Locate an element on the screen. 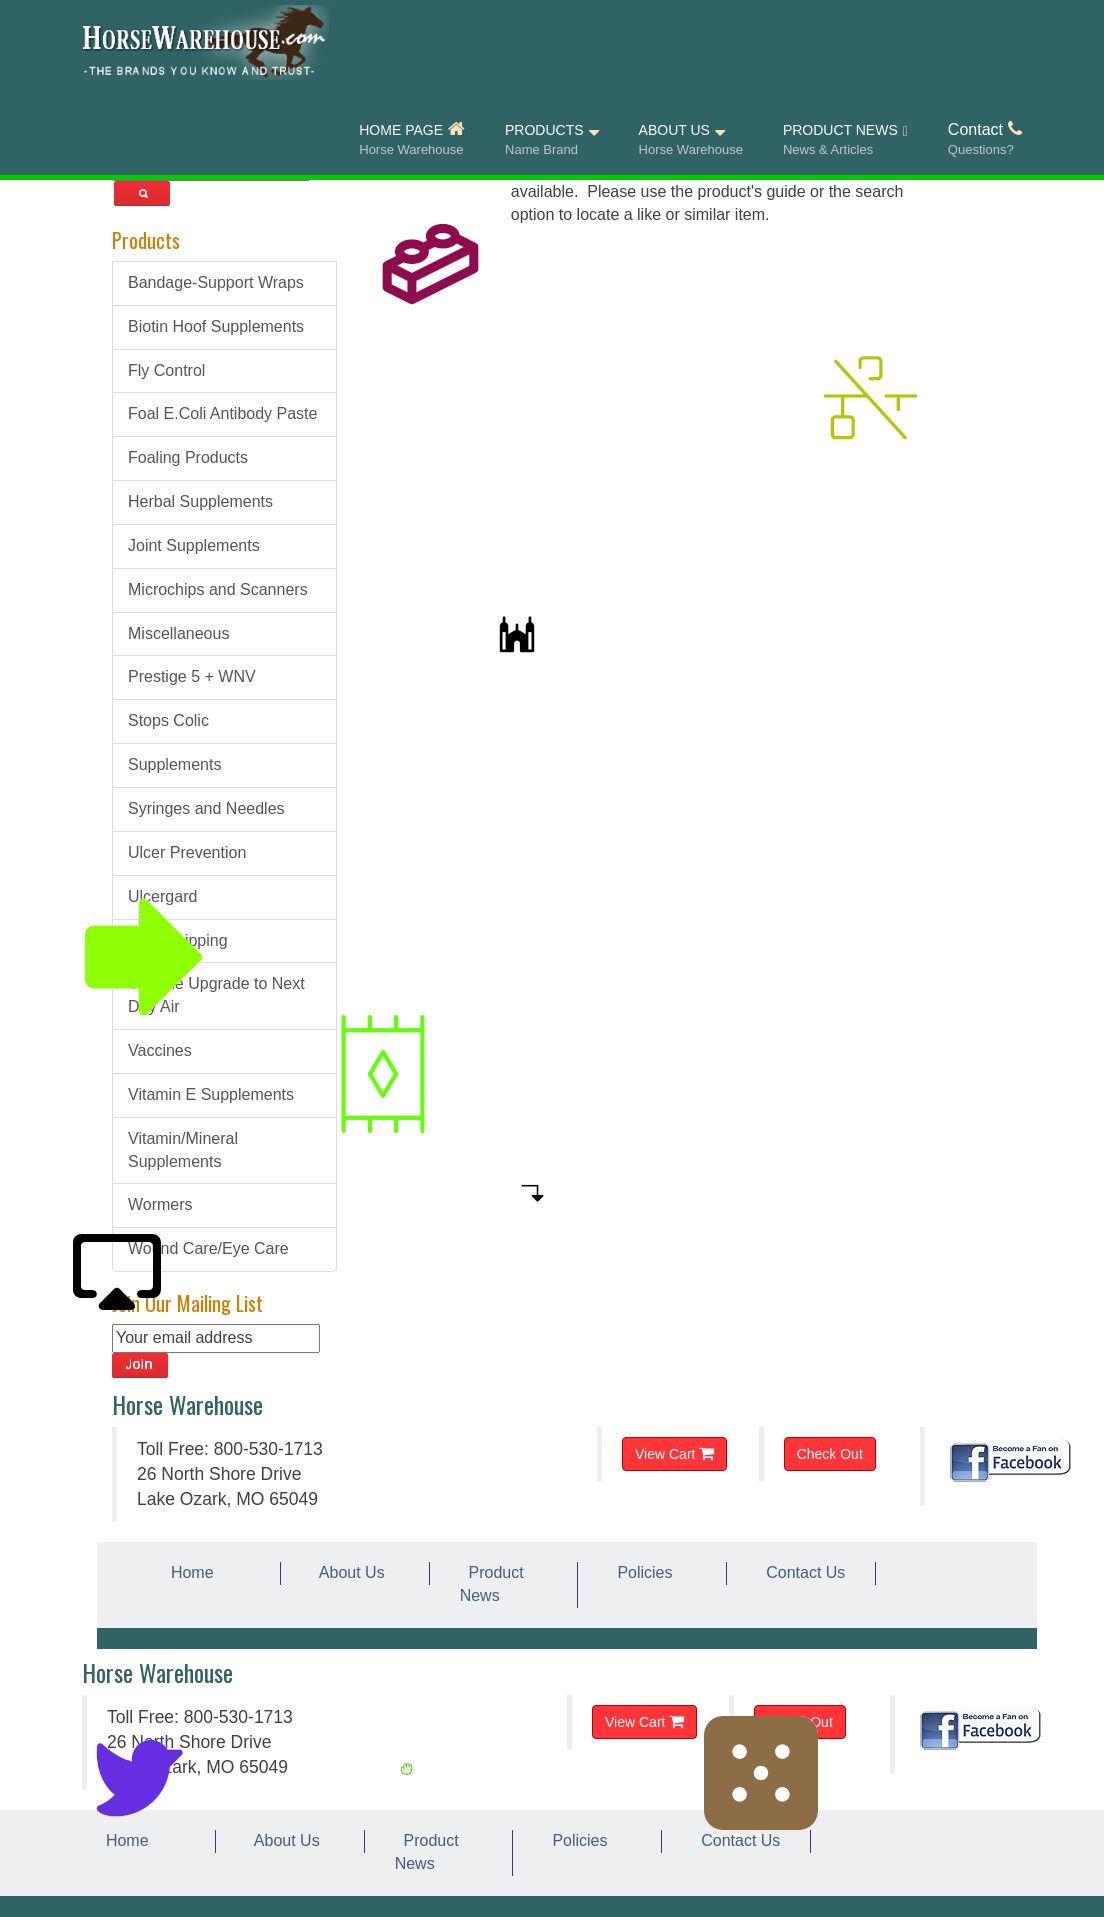 This screenshot has height=1917, width=1104. stream content to an external display is located at coordinates (117, 1270).